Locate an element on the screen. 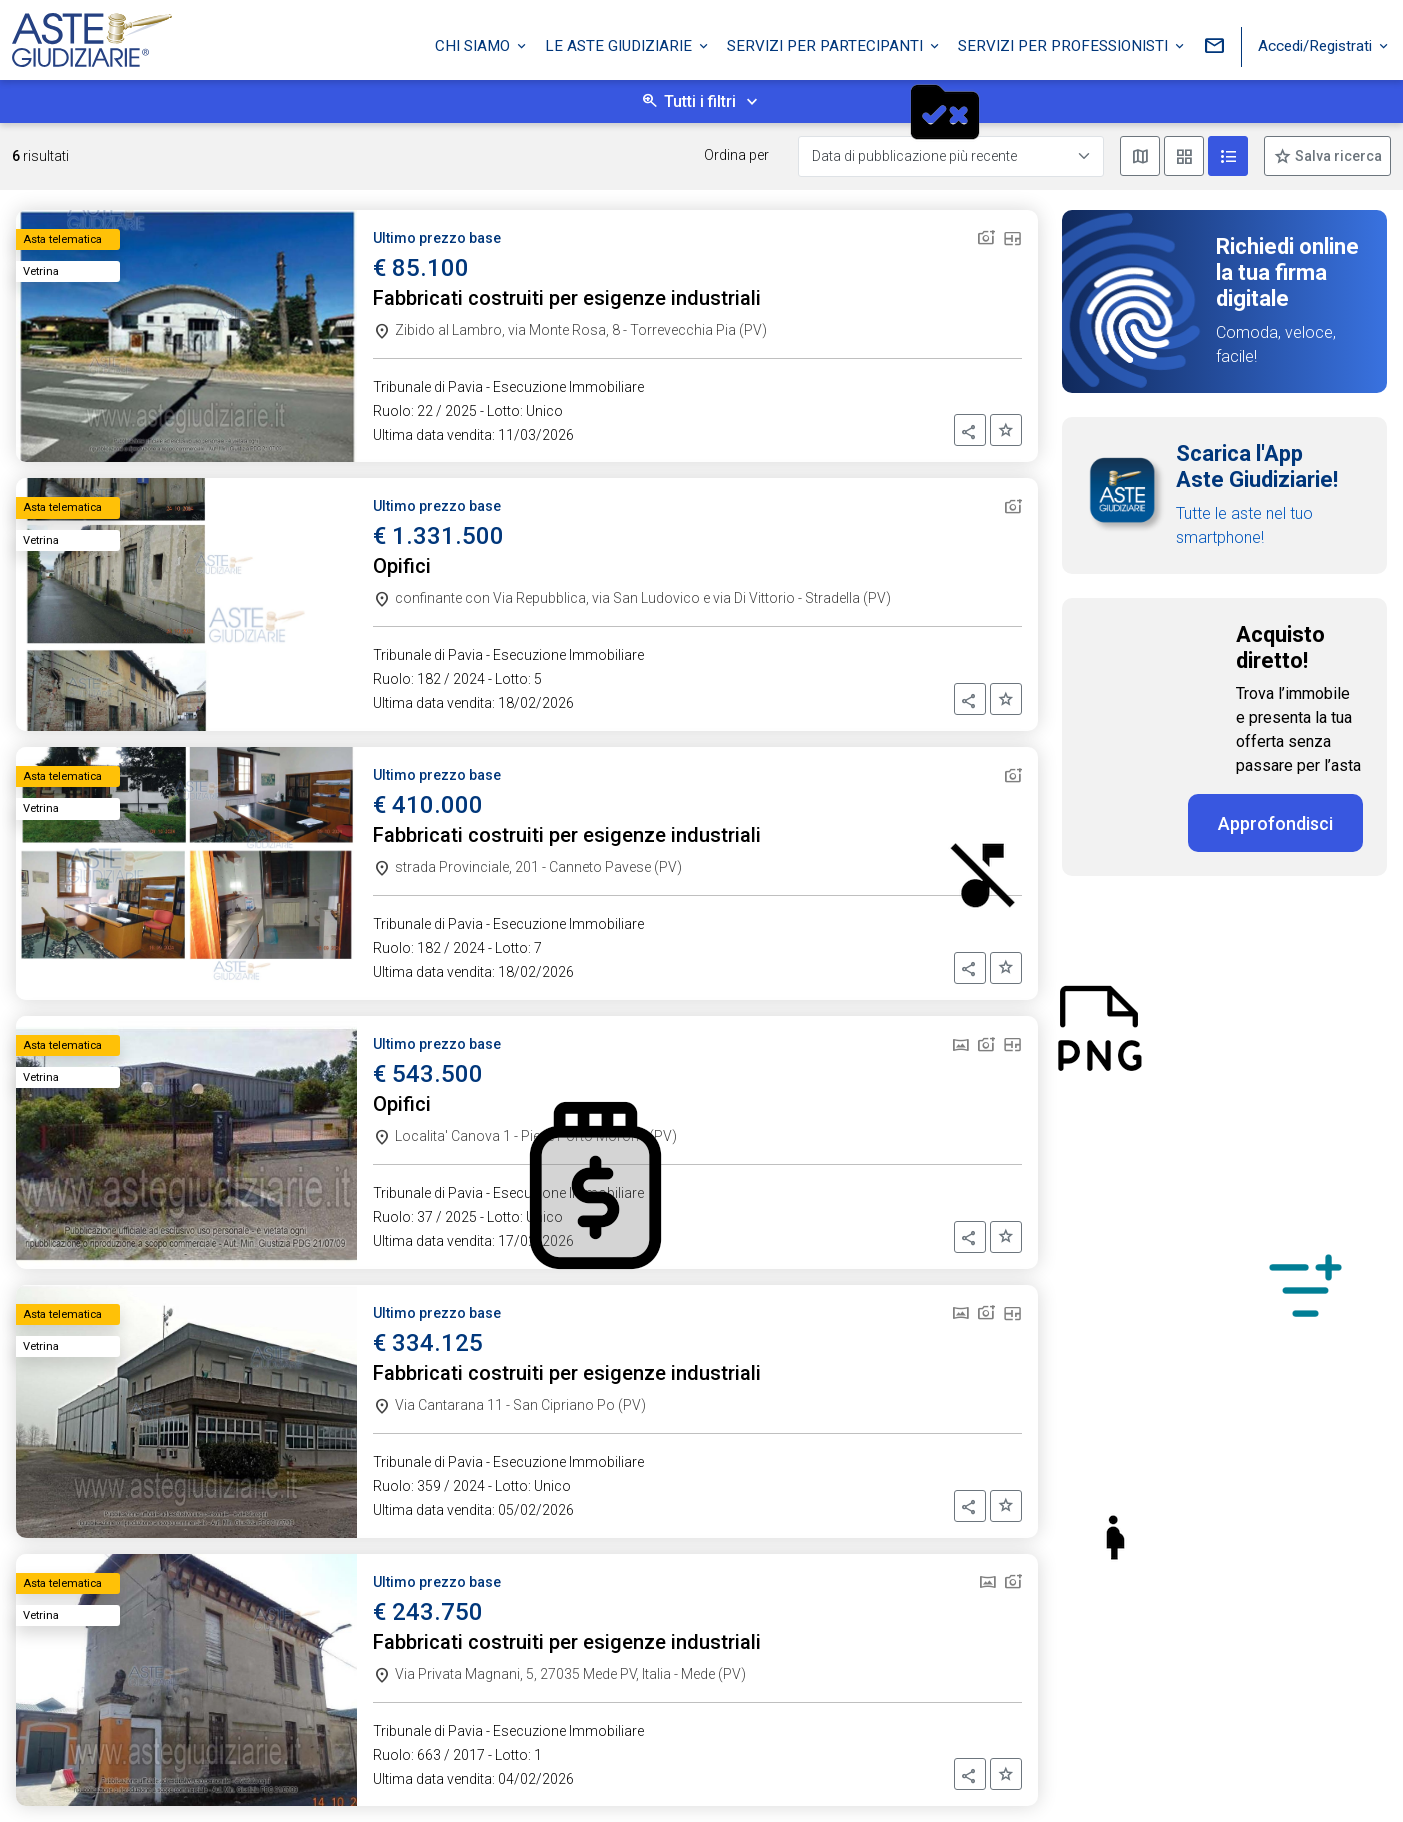 This screenshot has width=1403, height=1822. add a new filter to the list is located at coordinates (1305, 1290).